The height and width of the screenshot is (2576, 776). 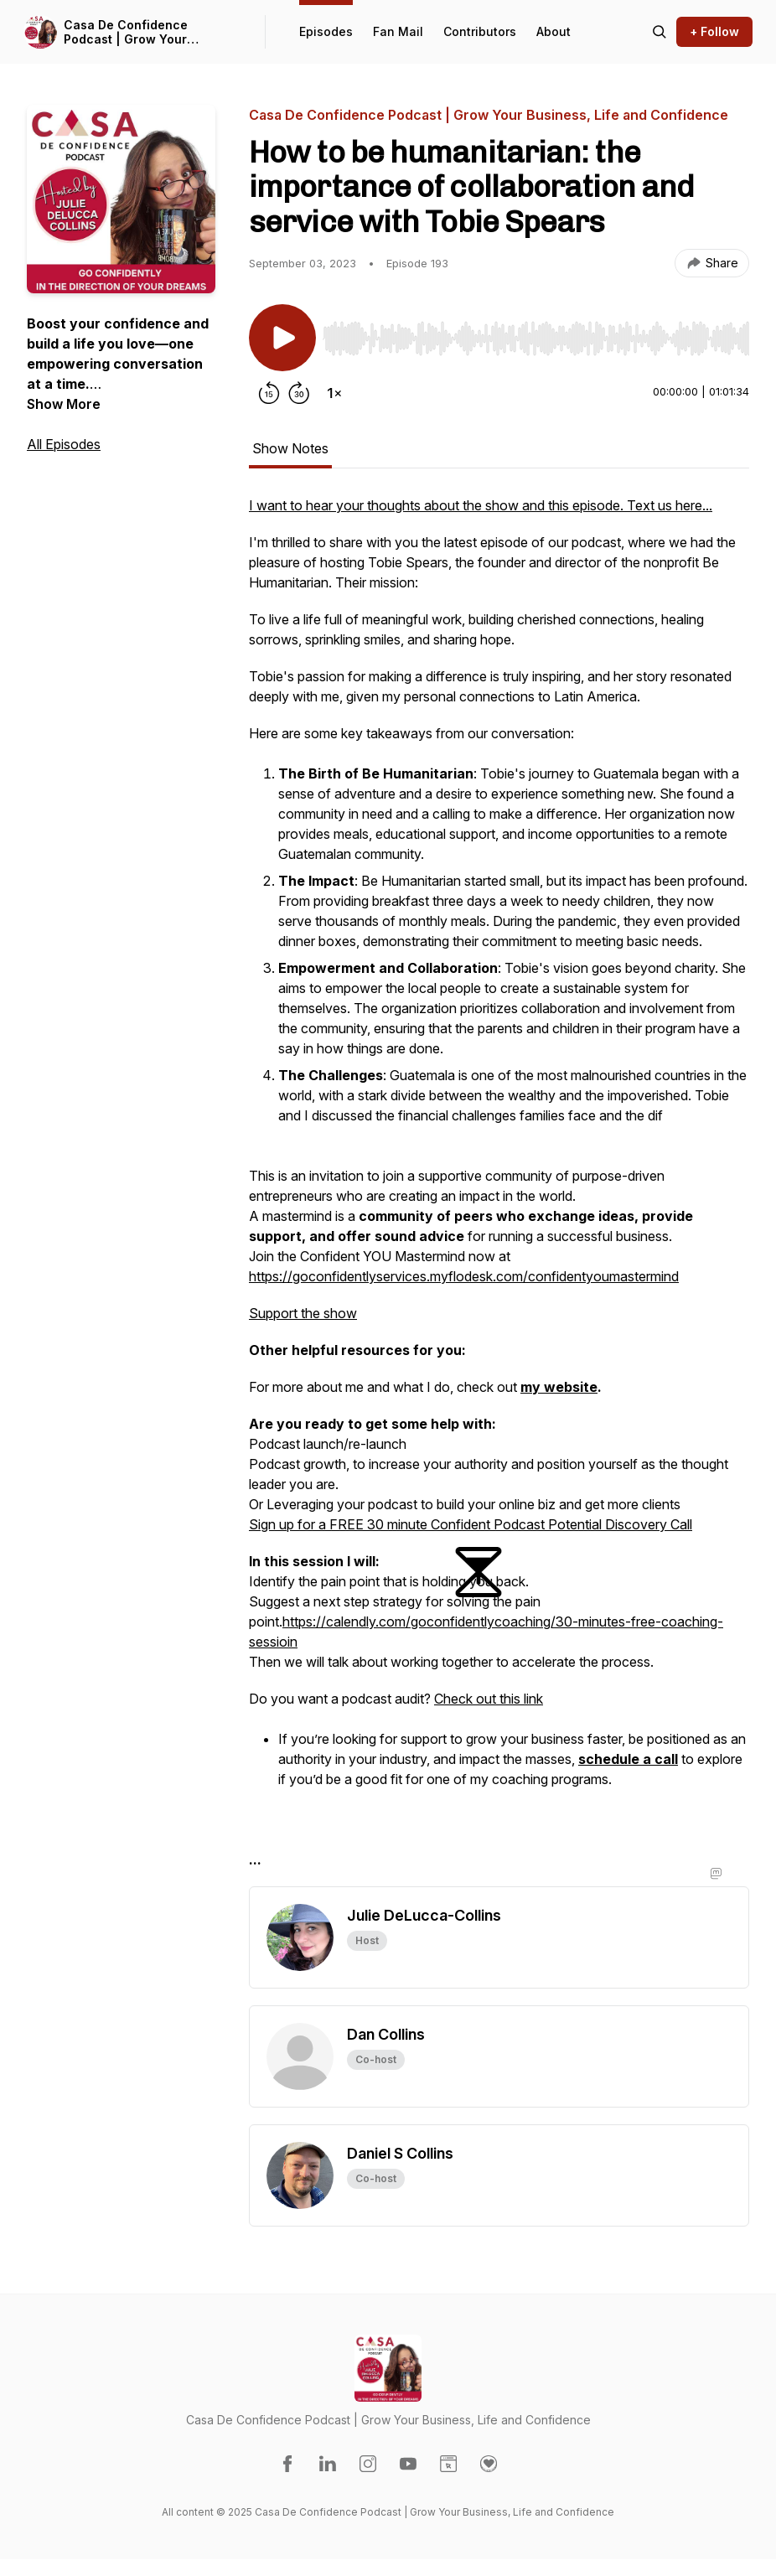 What do you see at coordinates (479, 1572) in the screenshot?
I see `indicates a process is in progress or loading` at bounding box center [479, 1572].